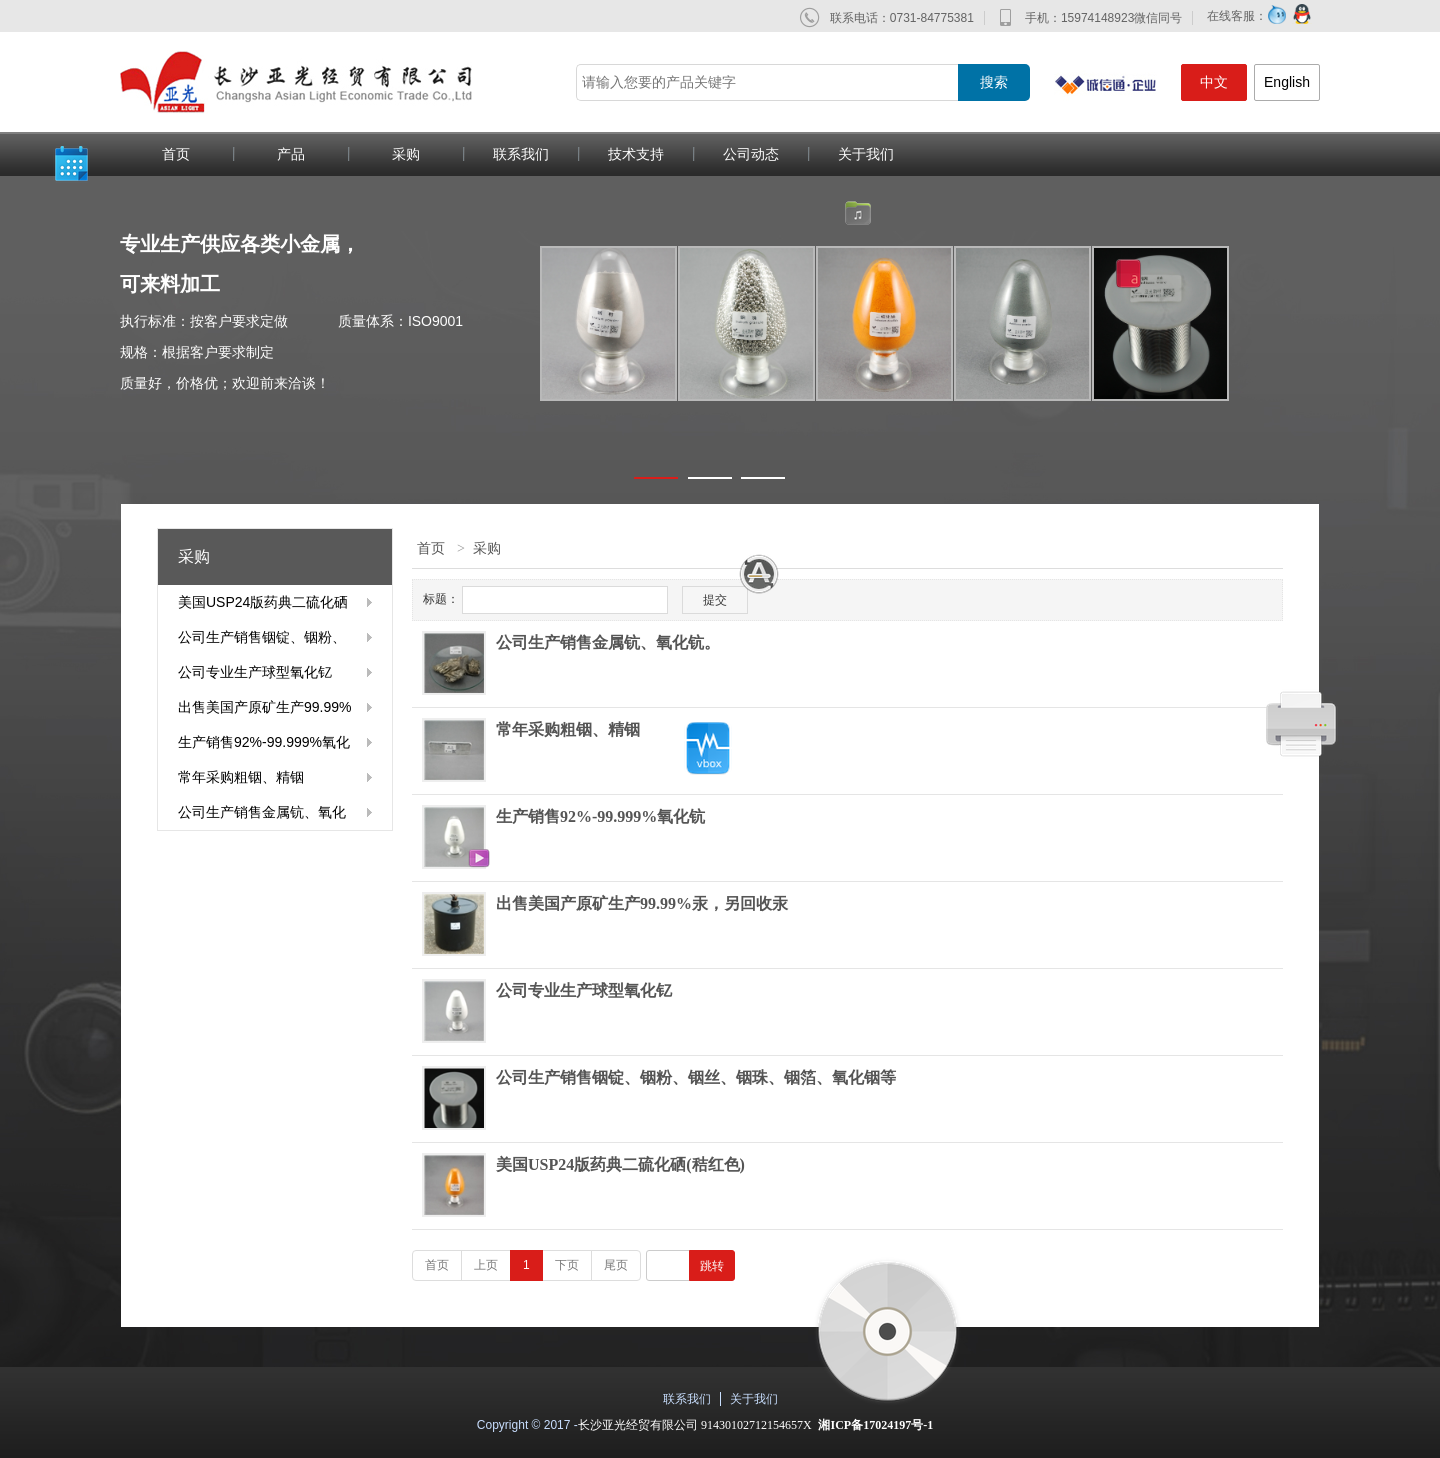 The width and height of the screenshot is (1440, 1458). What do you see at coordinates (887, 1331) in the screenshot?
I see `indicates a recordable CD-R disc` at bounding box center [887, 1331].